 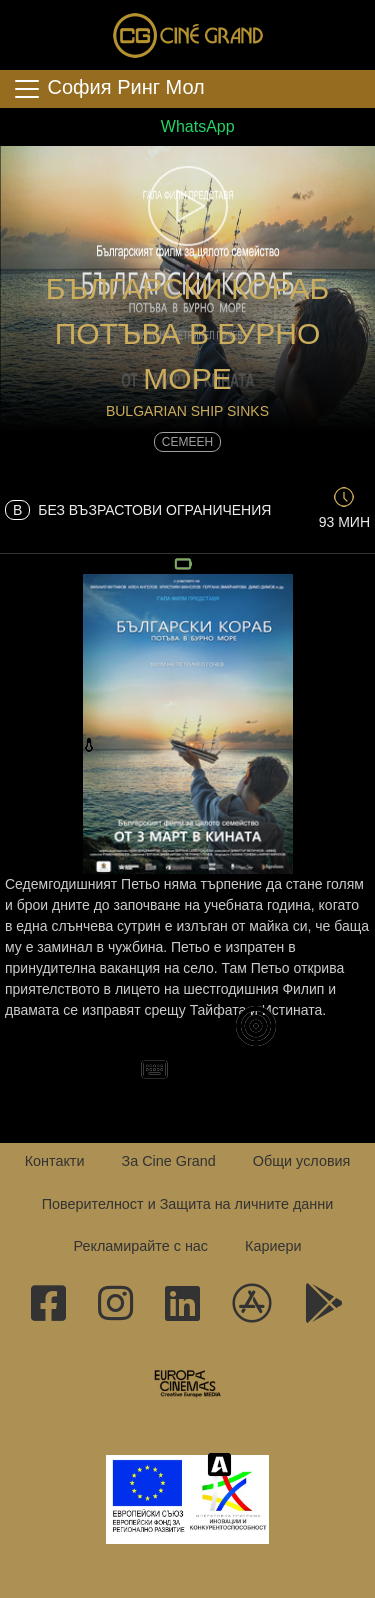 I want to click on indicates moderate or medium temperature level, so click(x=89, y=745).